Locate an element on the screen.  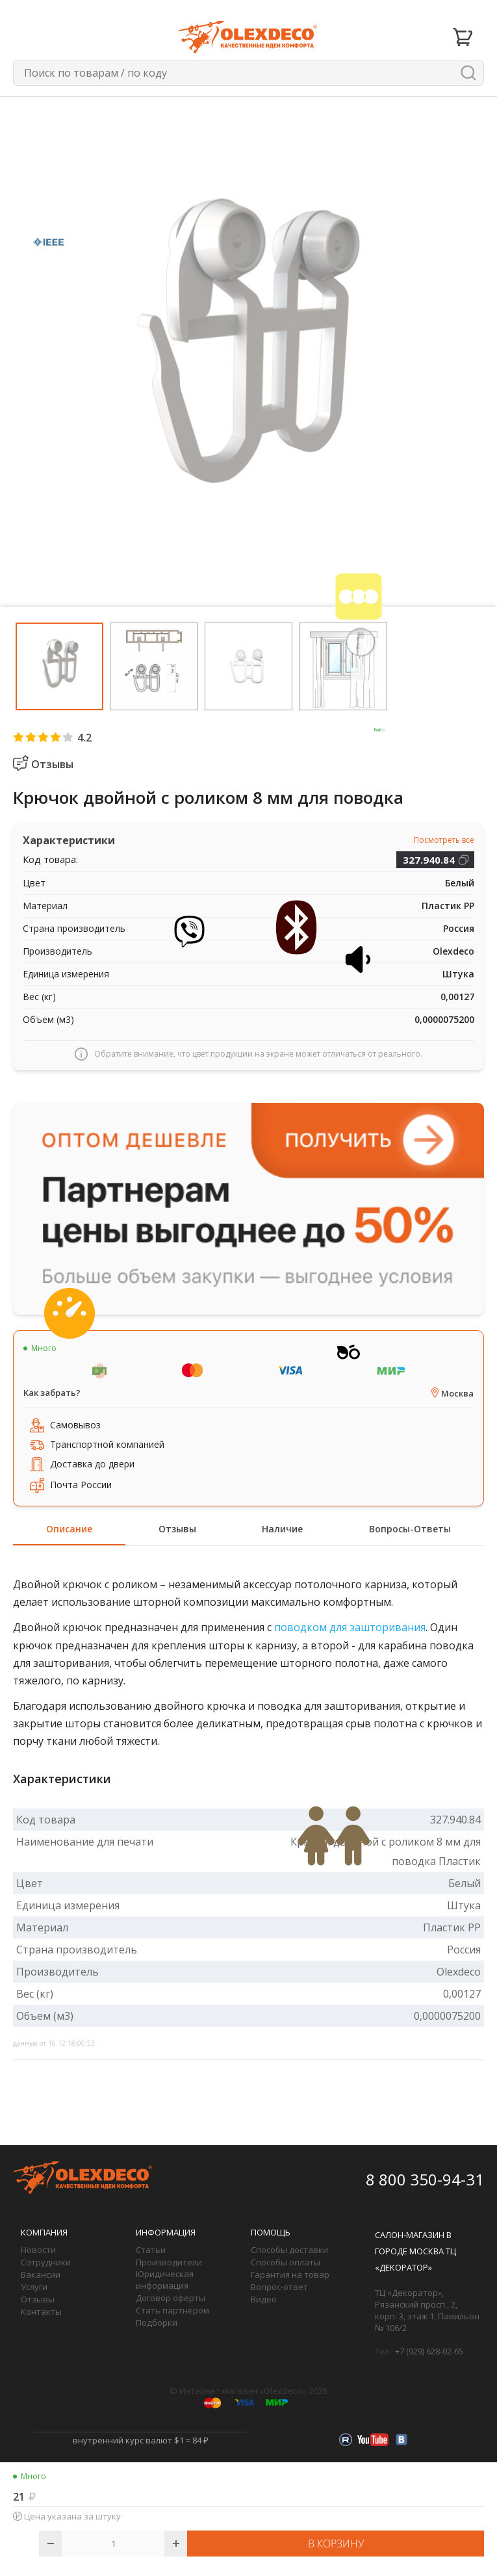
open the Letterboxd app is located at coordinates (359, 597).